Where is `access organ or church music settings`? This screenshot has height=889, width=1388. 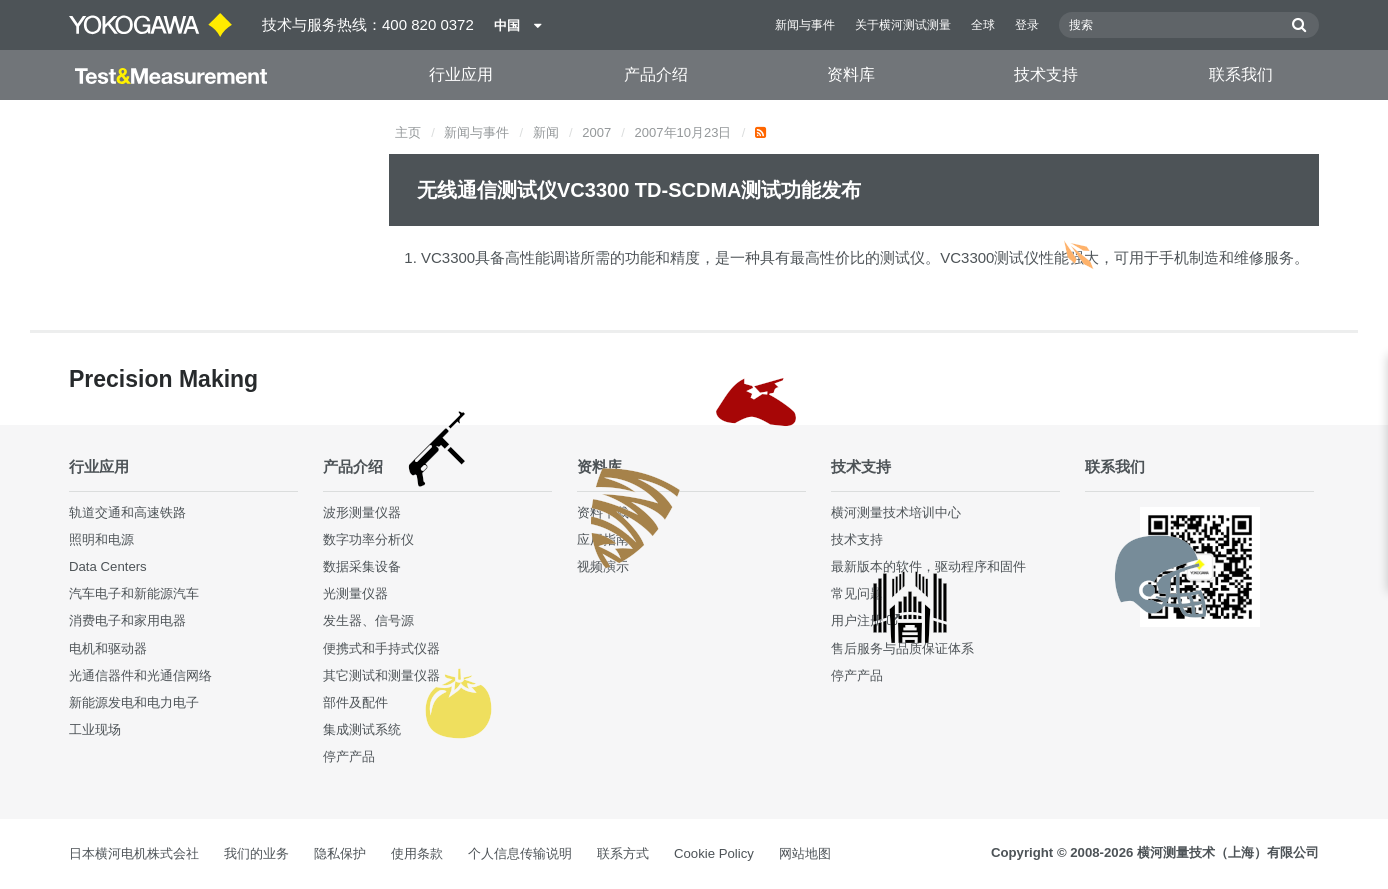 access organ or church music settings is located at coordinates (910, 606).